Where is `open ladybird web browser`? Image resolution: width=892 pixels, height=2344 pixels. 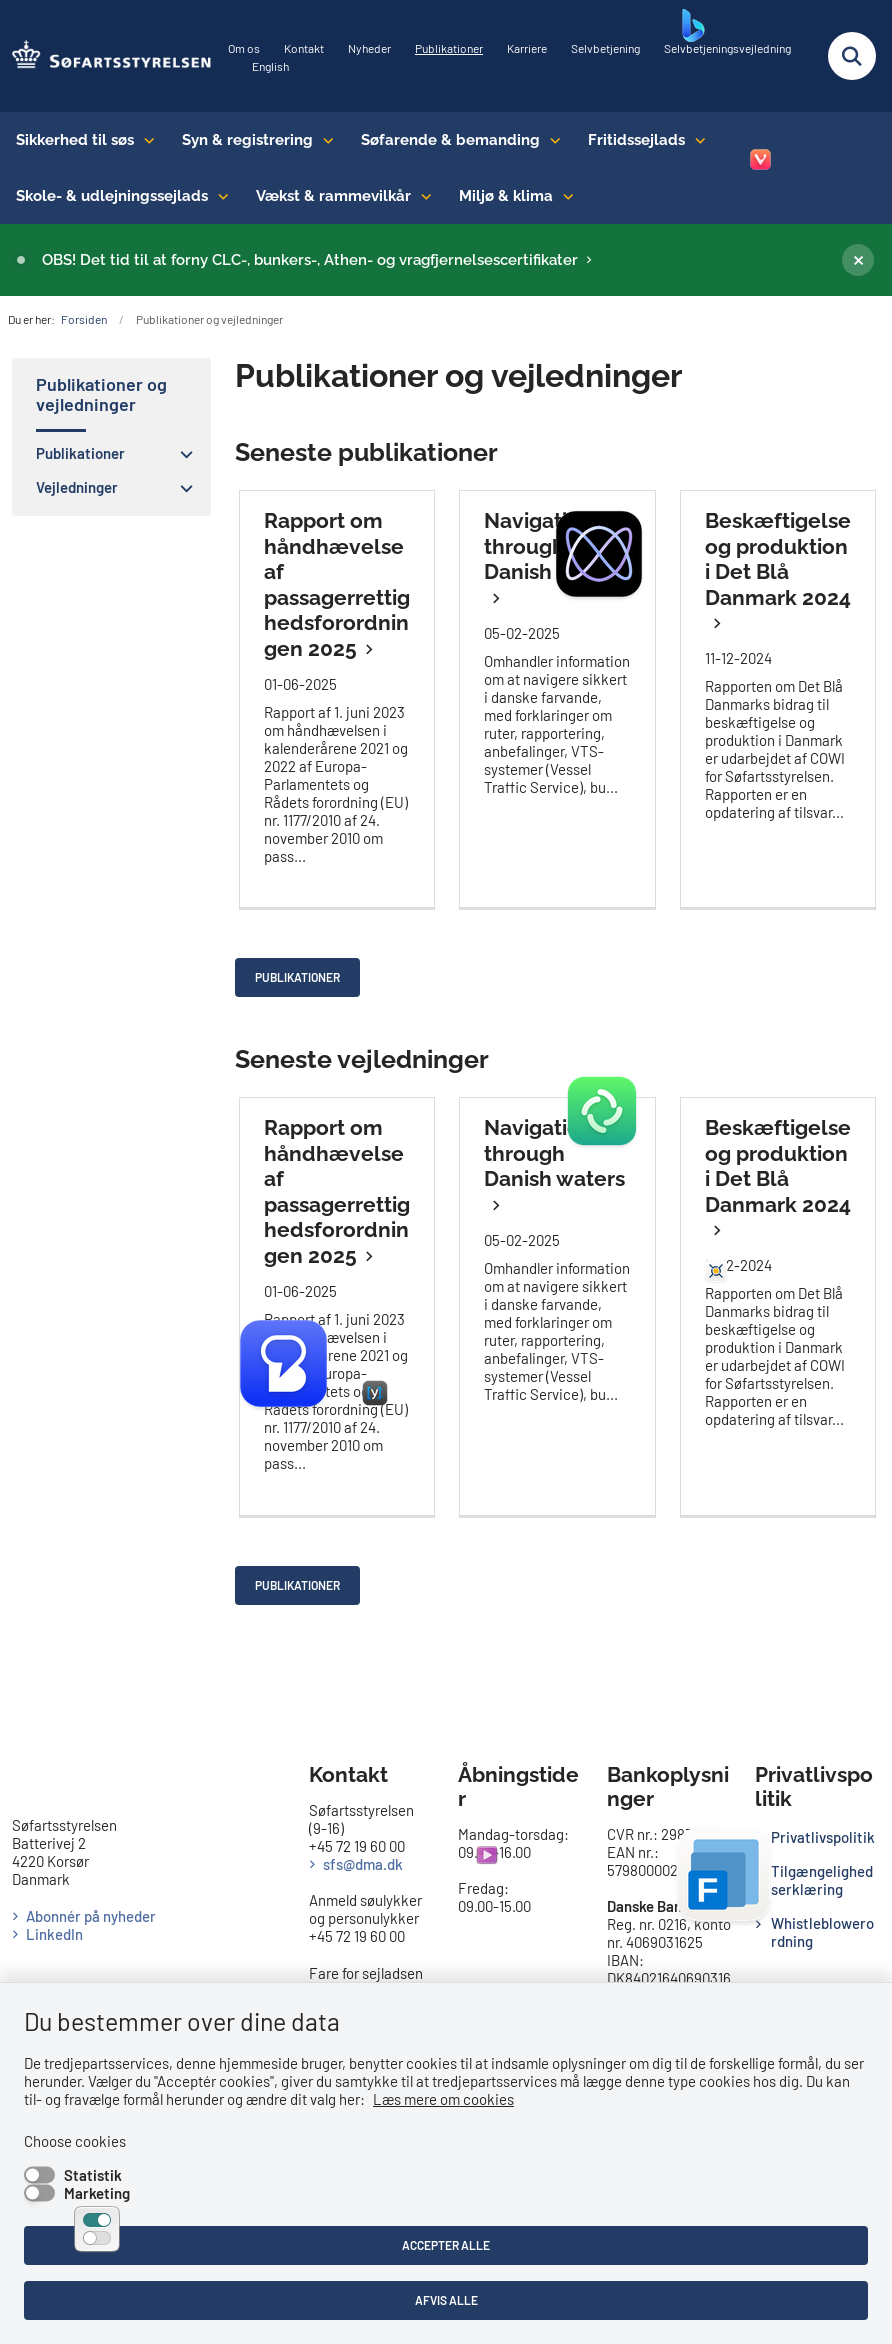
open ladybird web browser is located at coordinates (599, 554).